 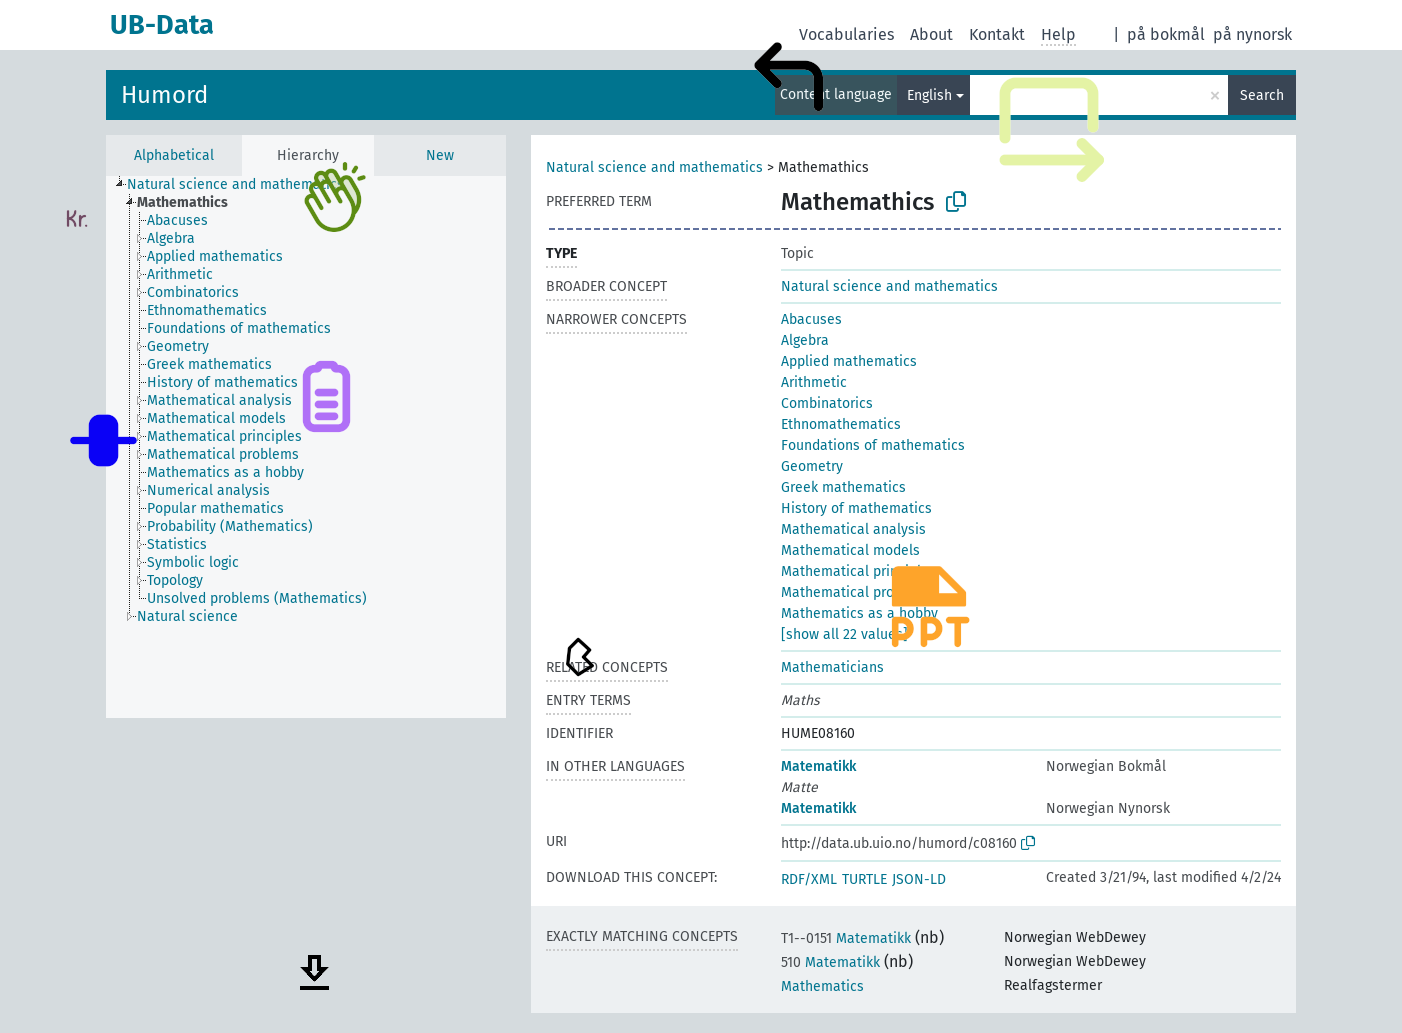 I want to click on auto-fit content to the right edge, so click(x=1049, y=127).